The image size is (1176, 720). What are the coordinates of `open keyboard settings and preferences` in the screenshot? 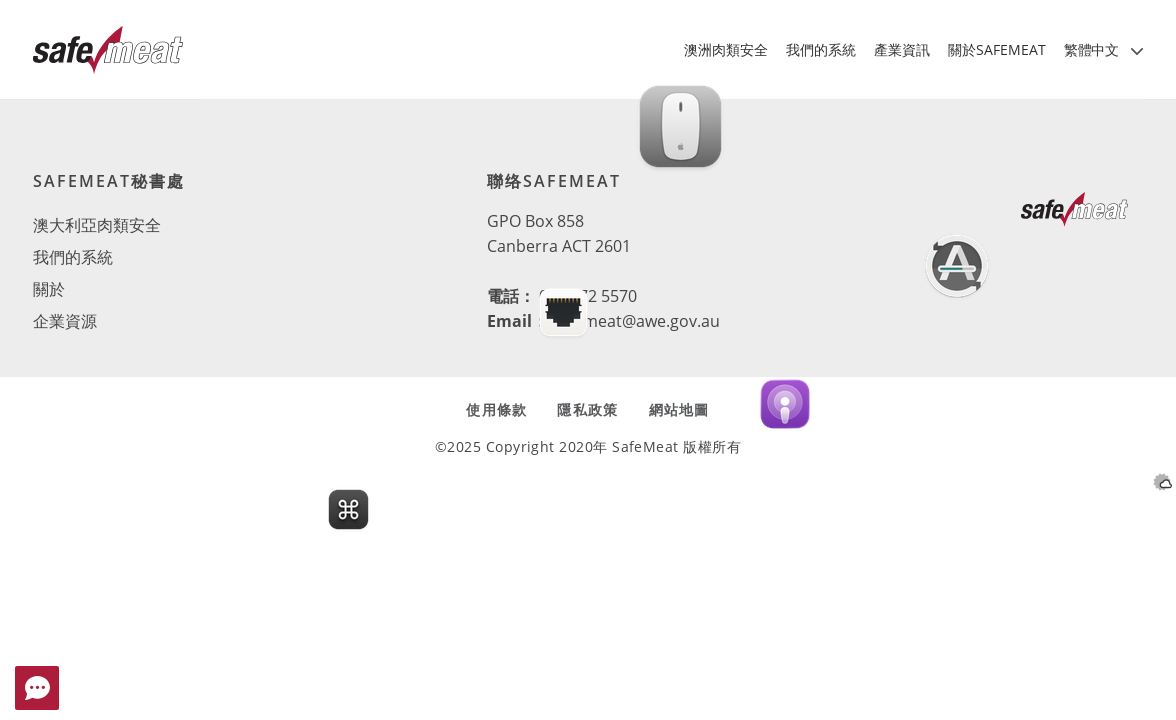 It's located at (348, 509).